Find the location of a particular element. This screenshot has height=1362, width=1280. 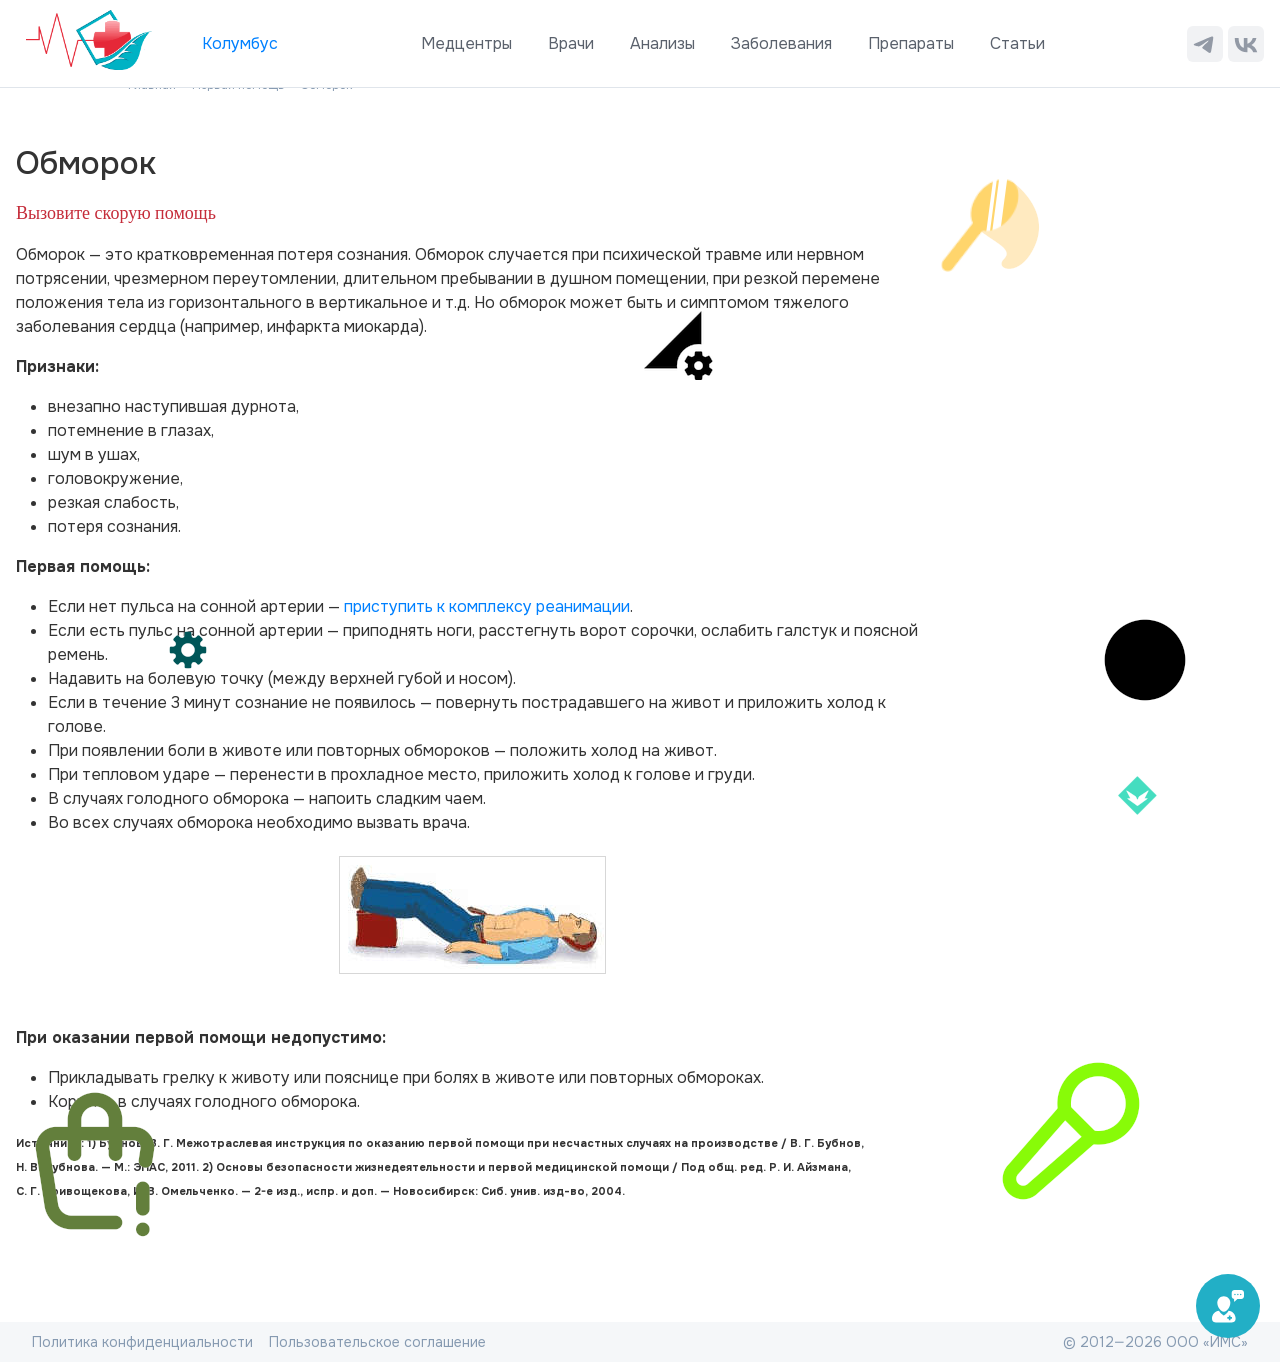

discord golden bug hunter badge indicating elite bug reporter status is located at coordinates (990, 225).